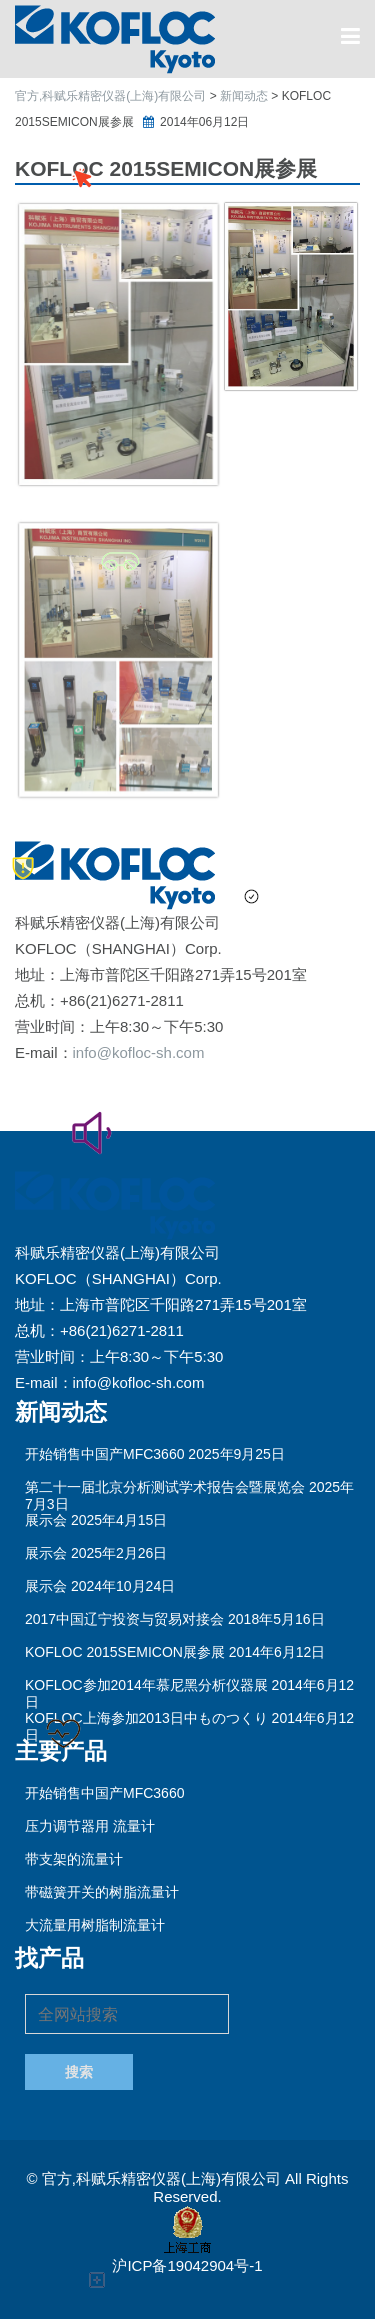 This screenshot has height=2319, width=375. What do you see at coordinates (120, 561) in the screenshot?
I see `access virtual reality or immersive mode` at bounding box center [120, 561].